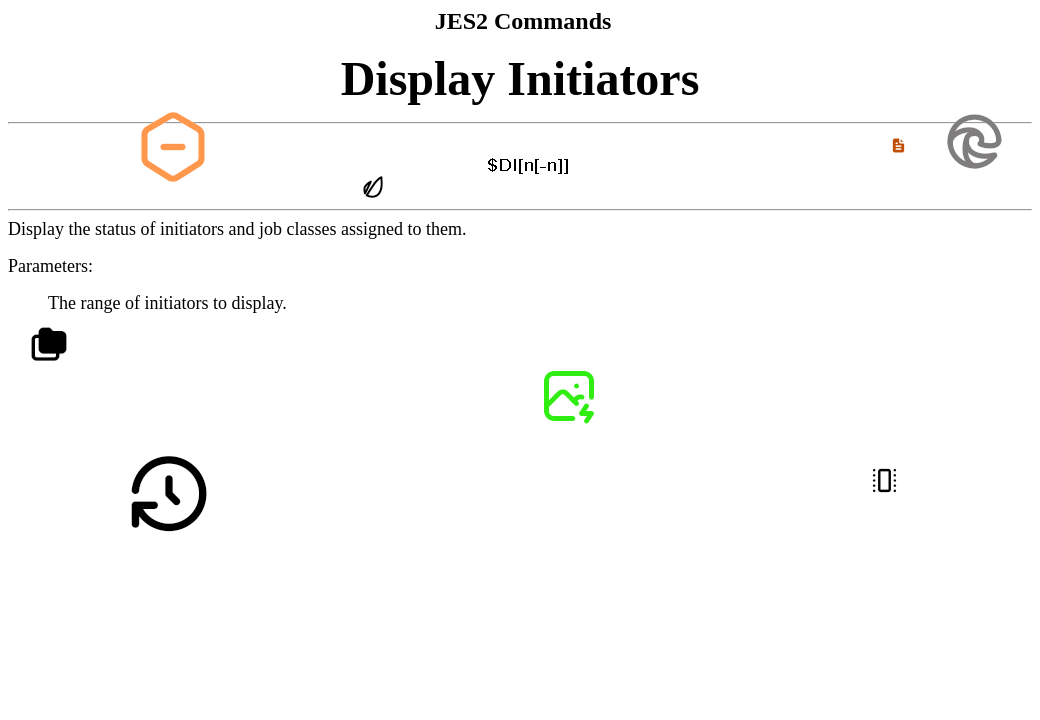  I want to click on remove item from collection, so click(173, 147).